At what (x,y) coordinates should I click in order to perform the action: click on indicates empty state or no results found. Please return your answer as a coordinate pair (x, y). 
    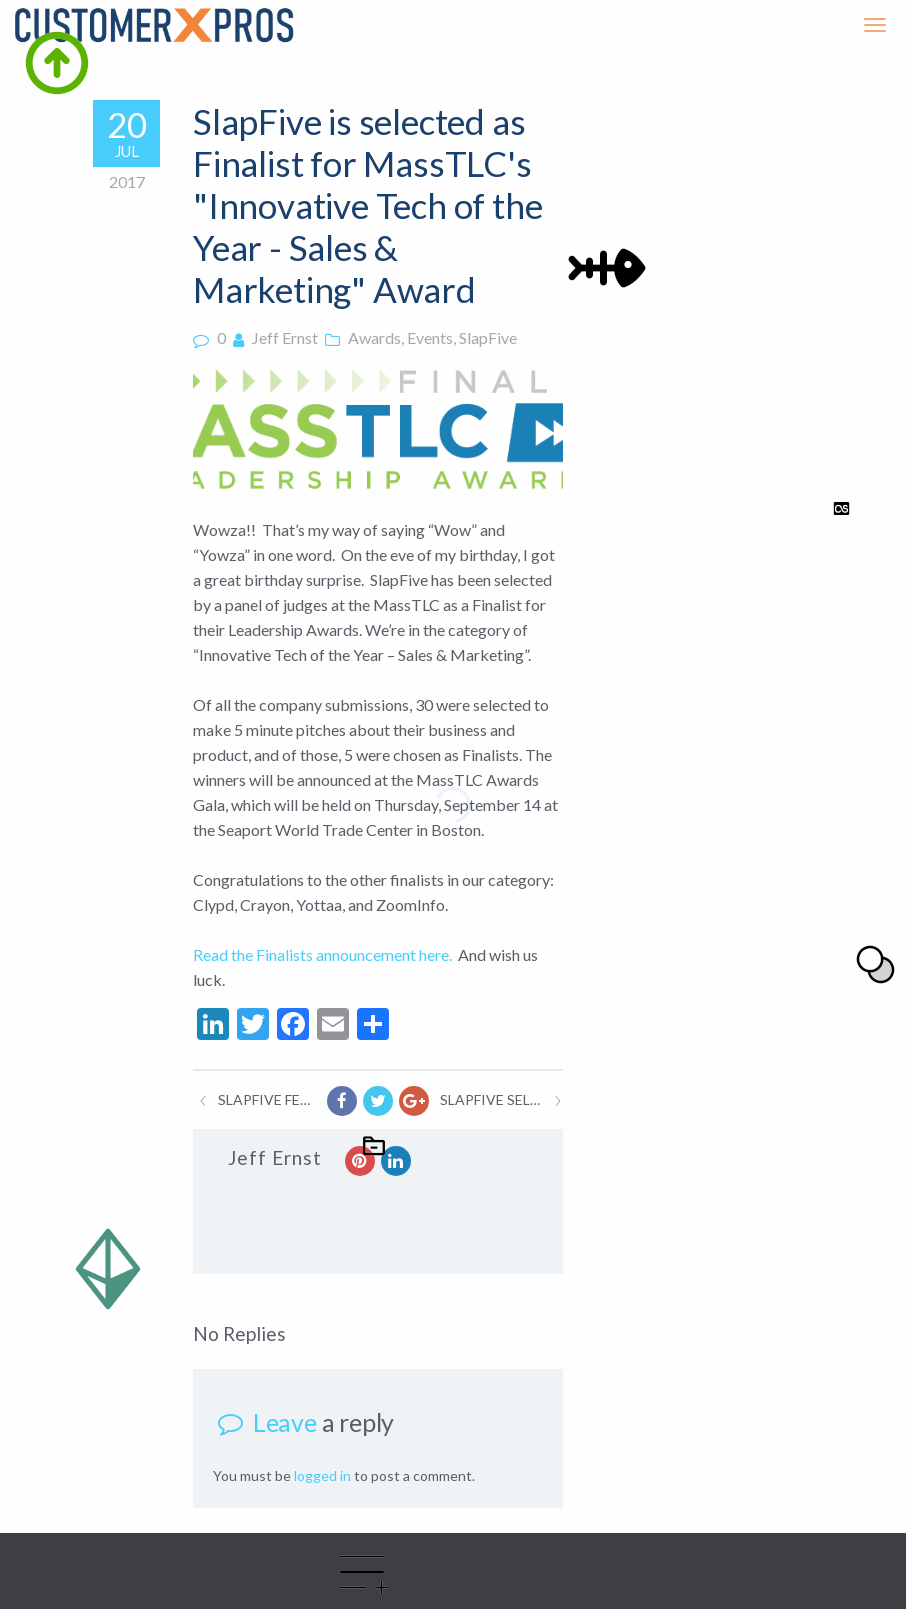
    Looking at the image, I should click on (607, 268).